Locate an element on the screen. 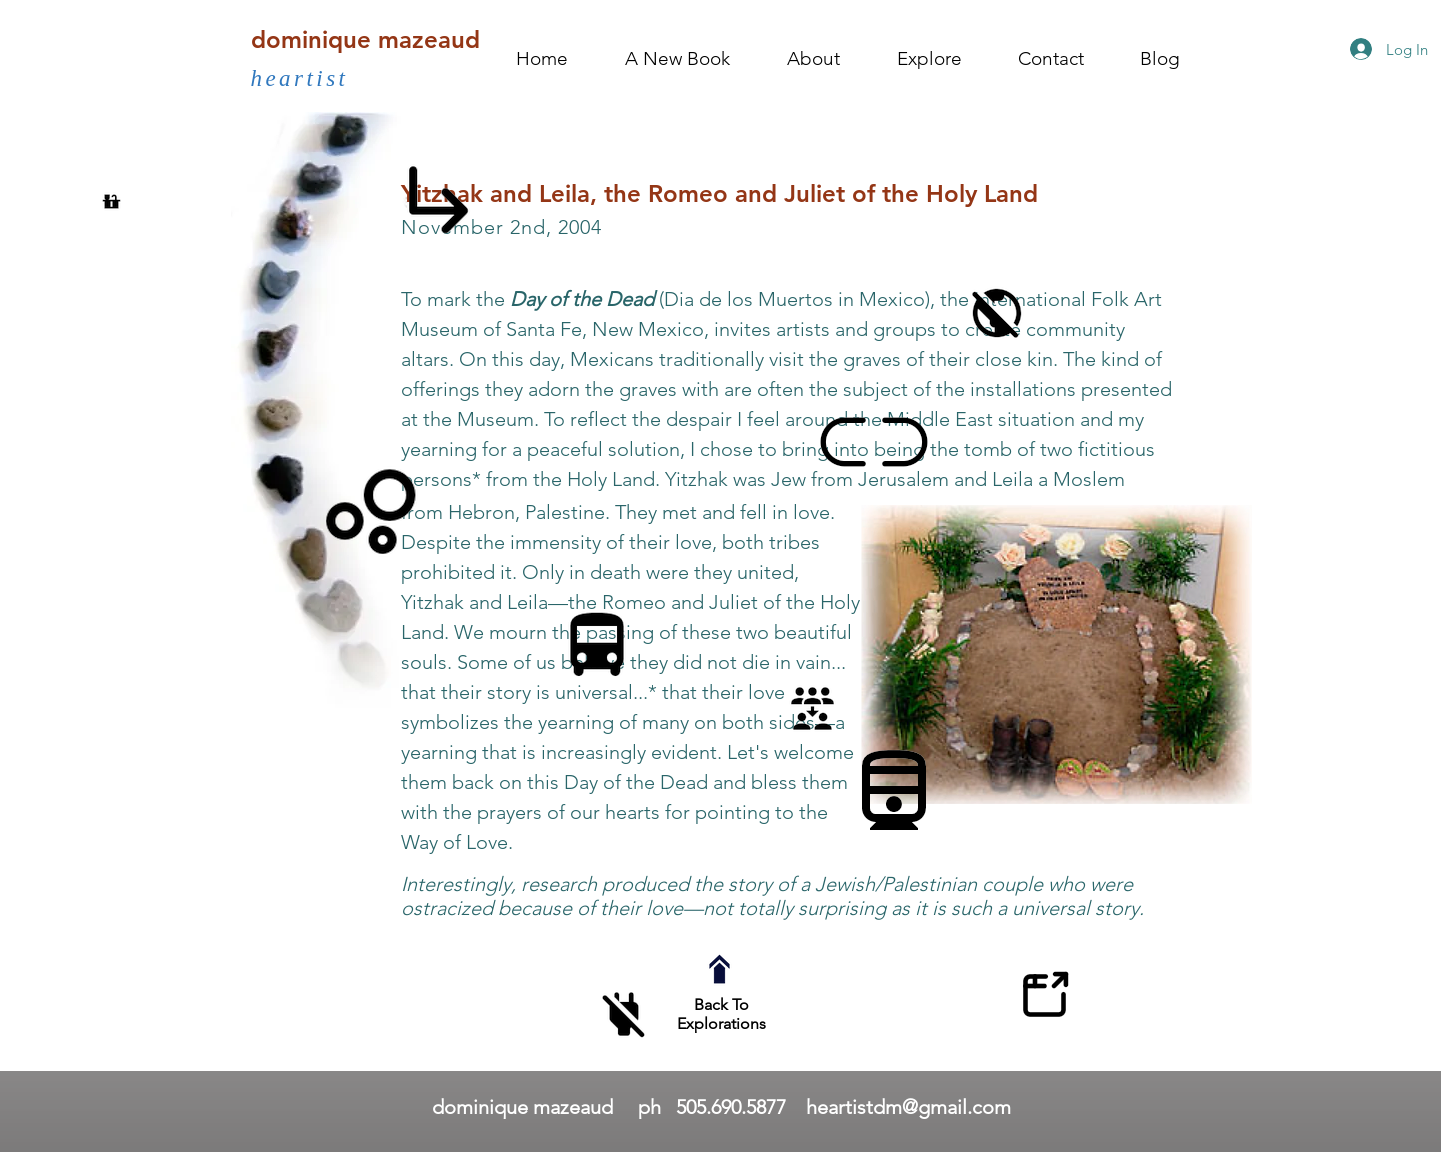  view bus routes and schedules is located at coordinates (597, 646).